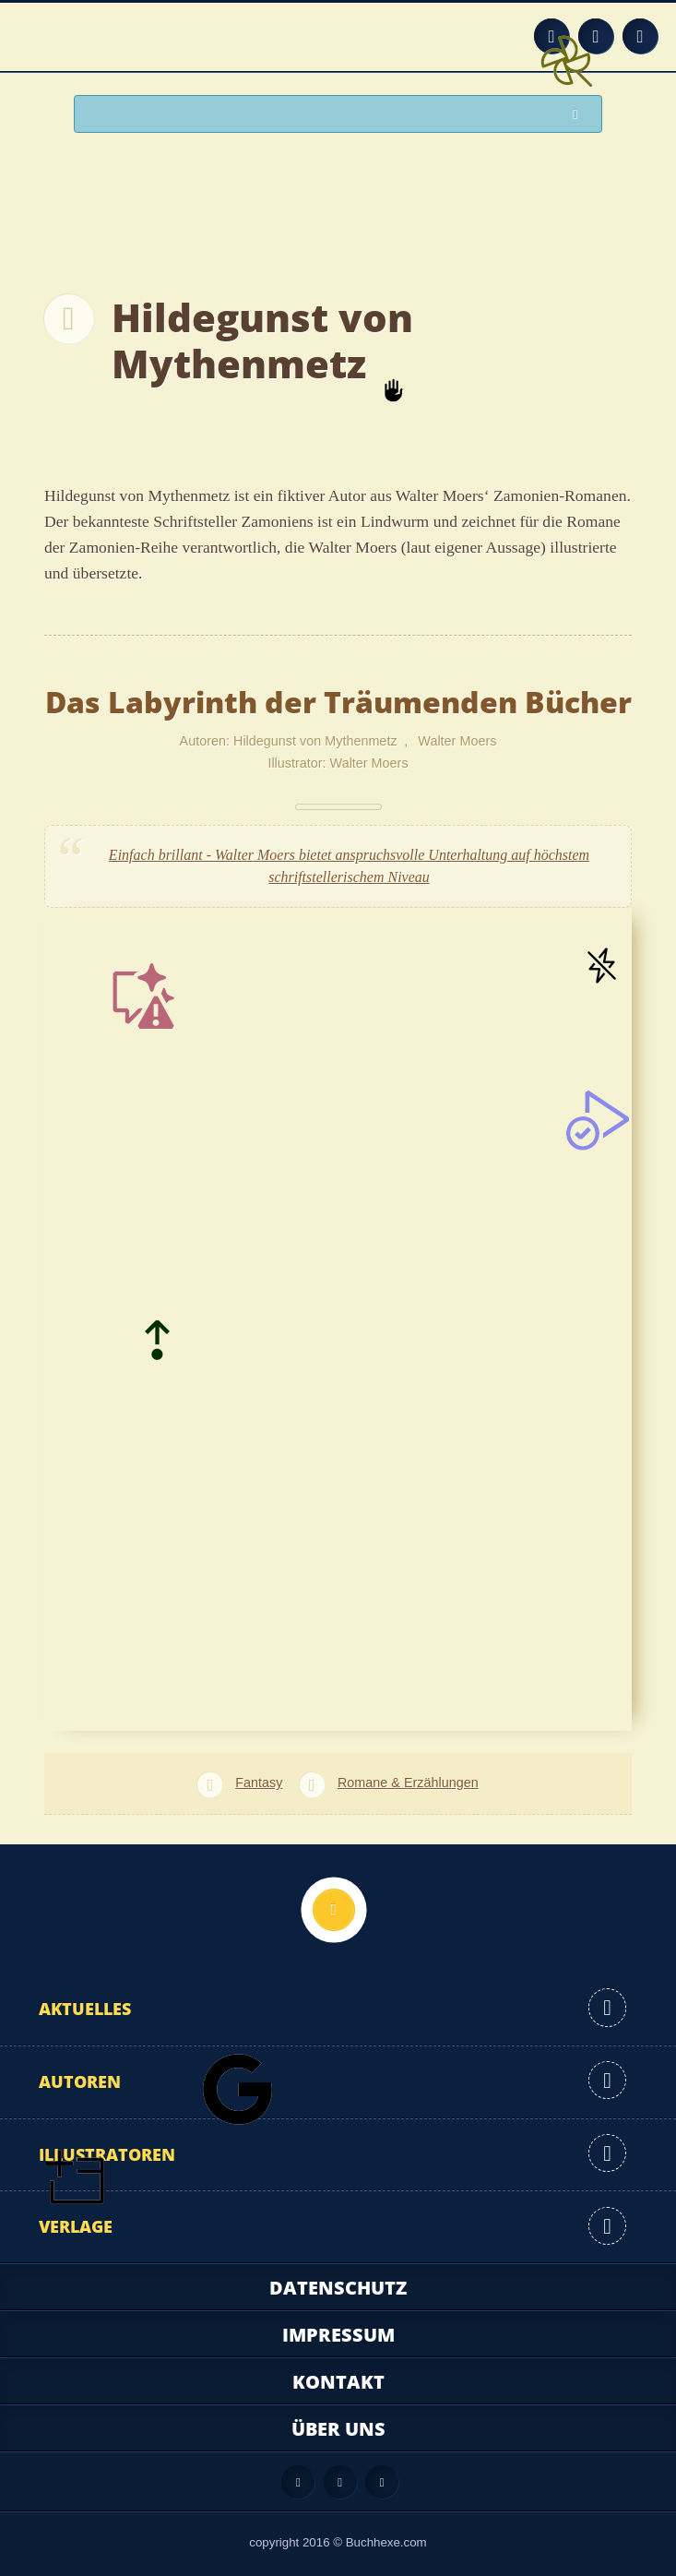 The image size is (676, 2576). Describe the element at coordinates (599, 1117) in the screenshot. I see `run tests with code coverage enabled` at that location.